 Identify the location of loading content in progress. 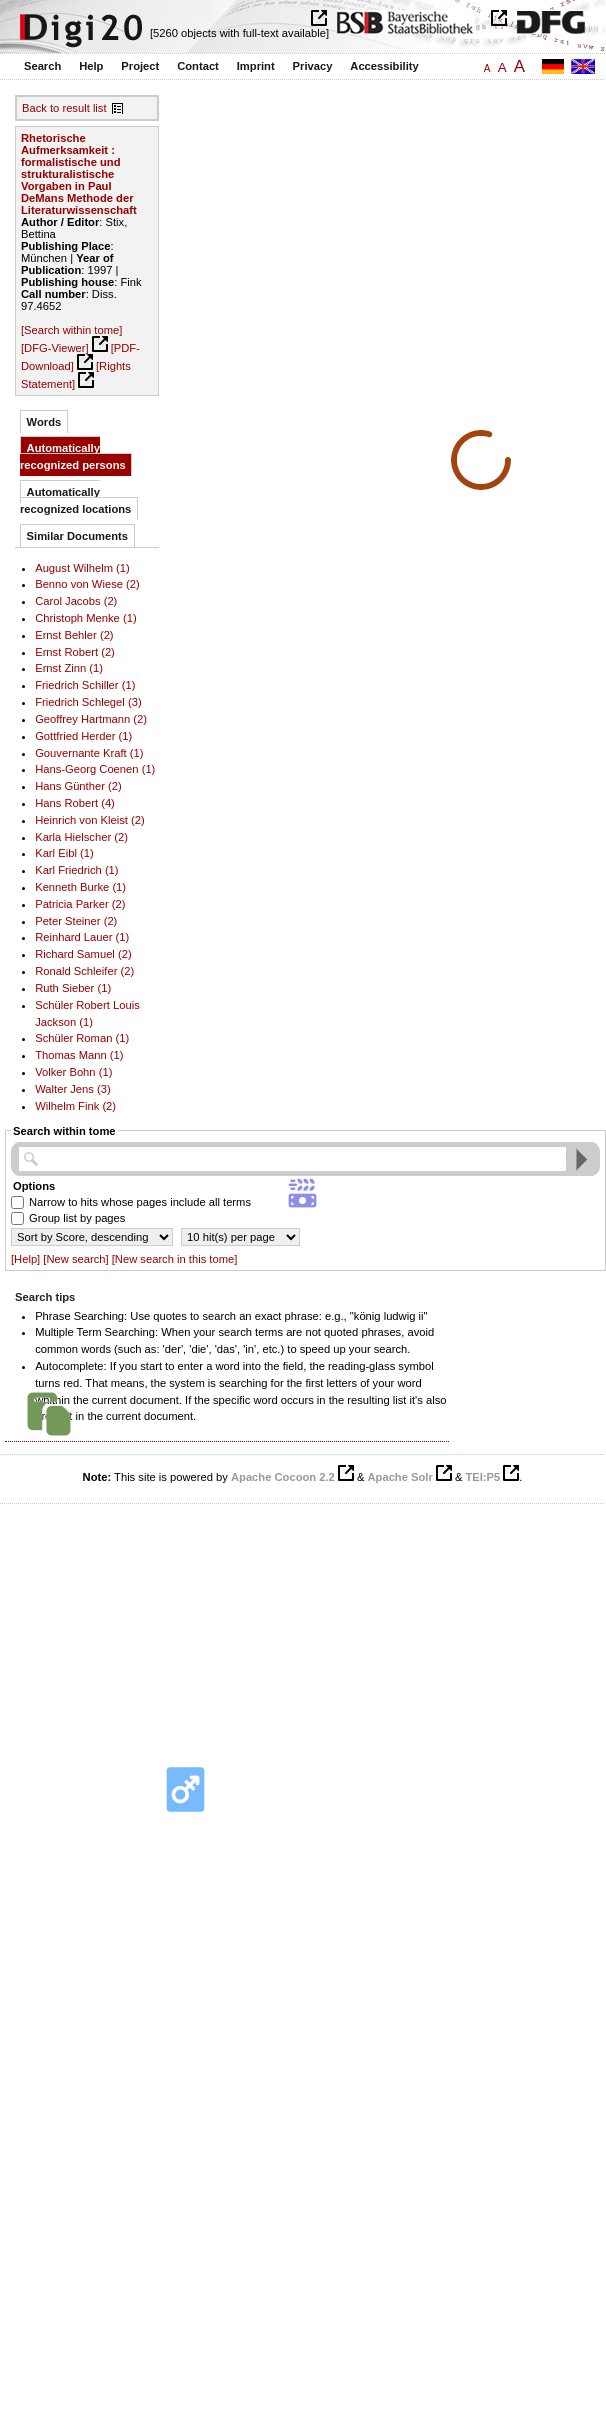
(481, 460).